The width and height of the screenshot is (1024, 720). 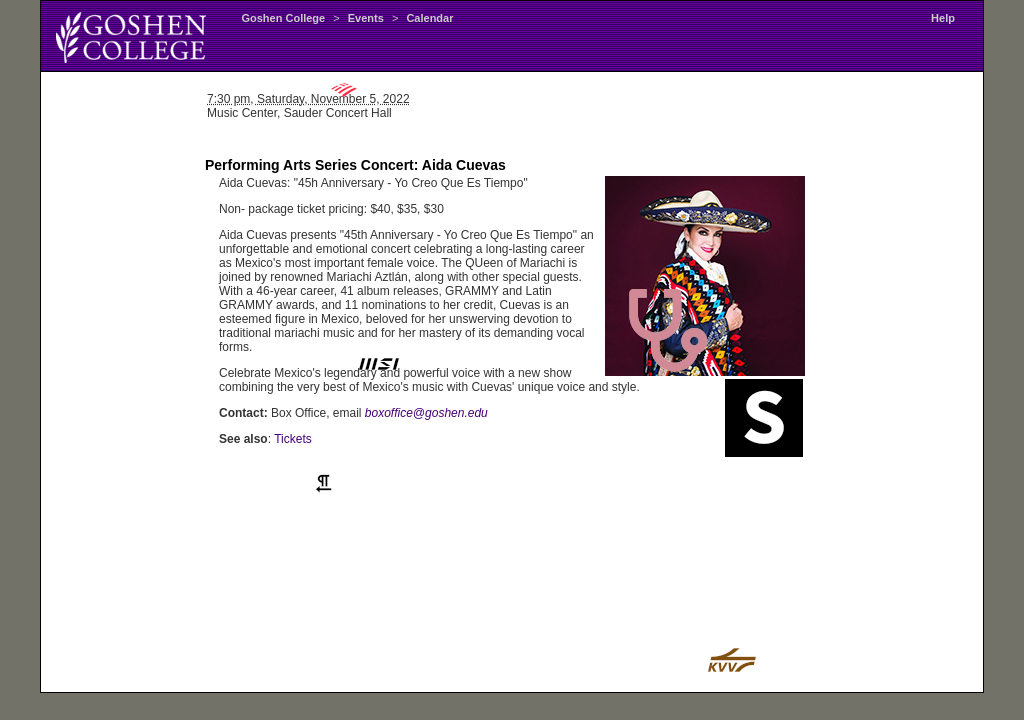 I want to click on open Bank of America app, so click(x=344, y=90).